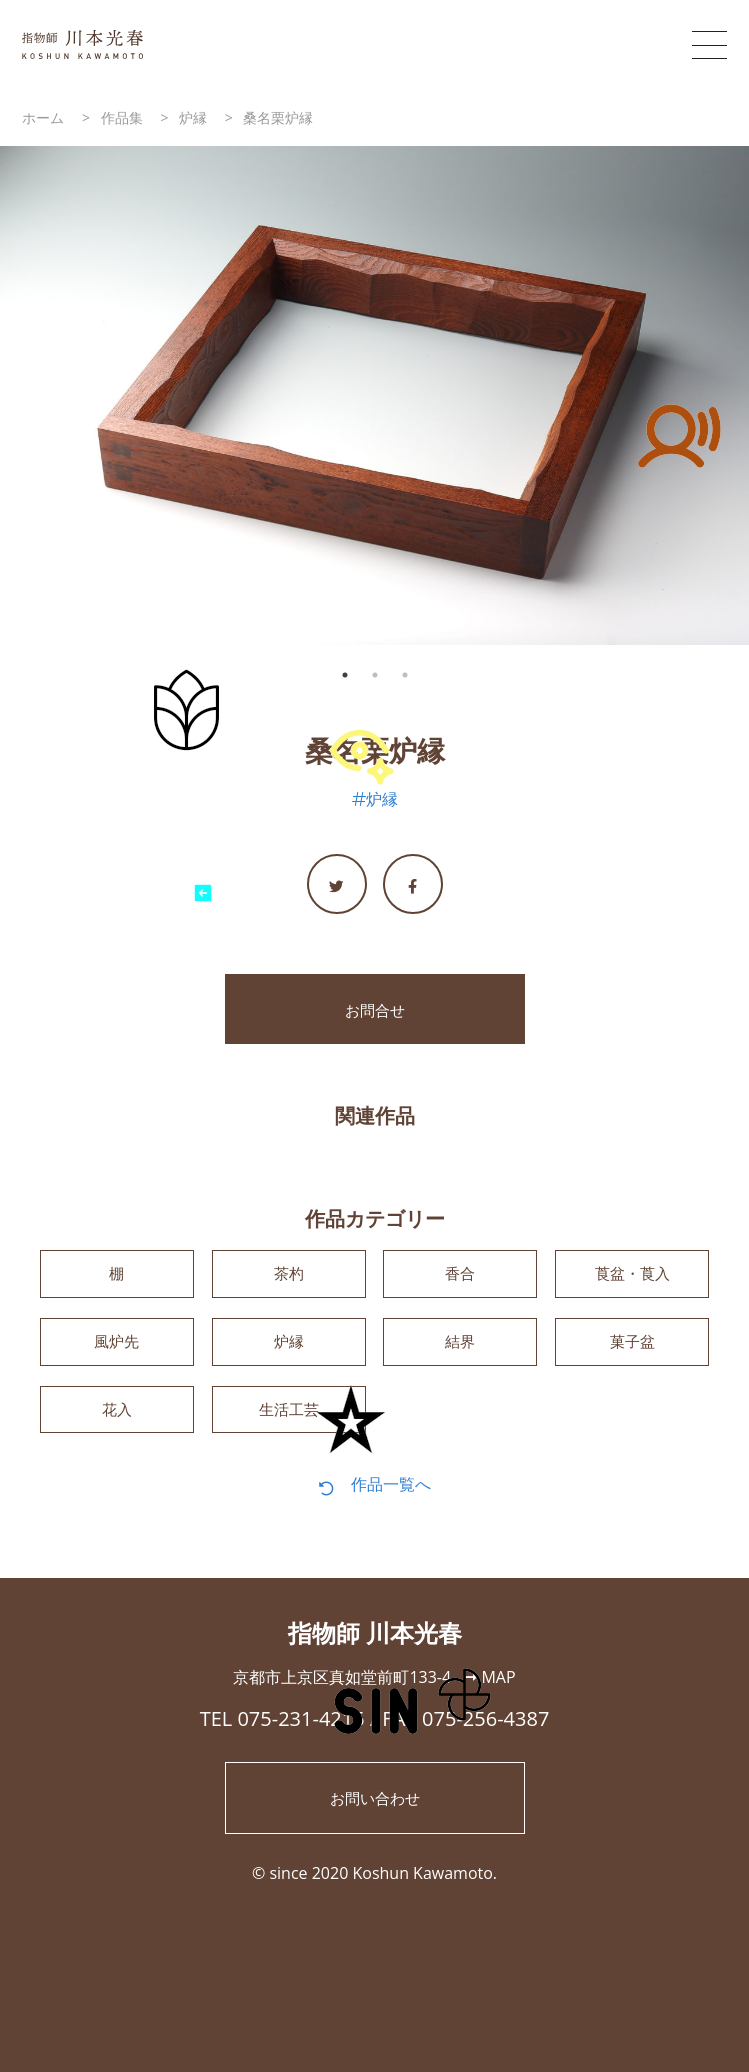 This screenshot has width=749, height=2072. What do you see at coordinates (464, 1694) in the screenshot?
I see `open google photos app` at bounding box center [464, 1694].